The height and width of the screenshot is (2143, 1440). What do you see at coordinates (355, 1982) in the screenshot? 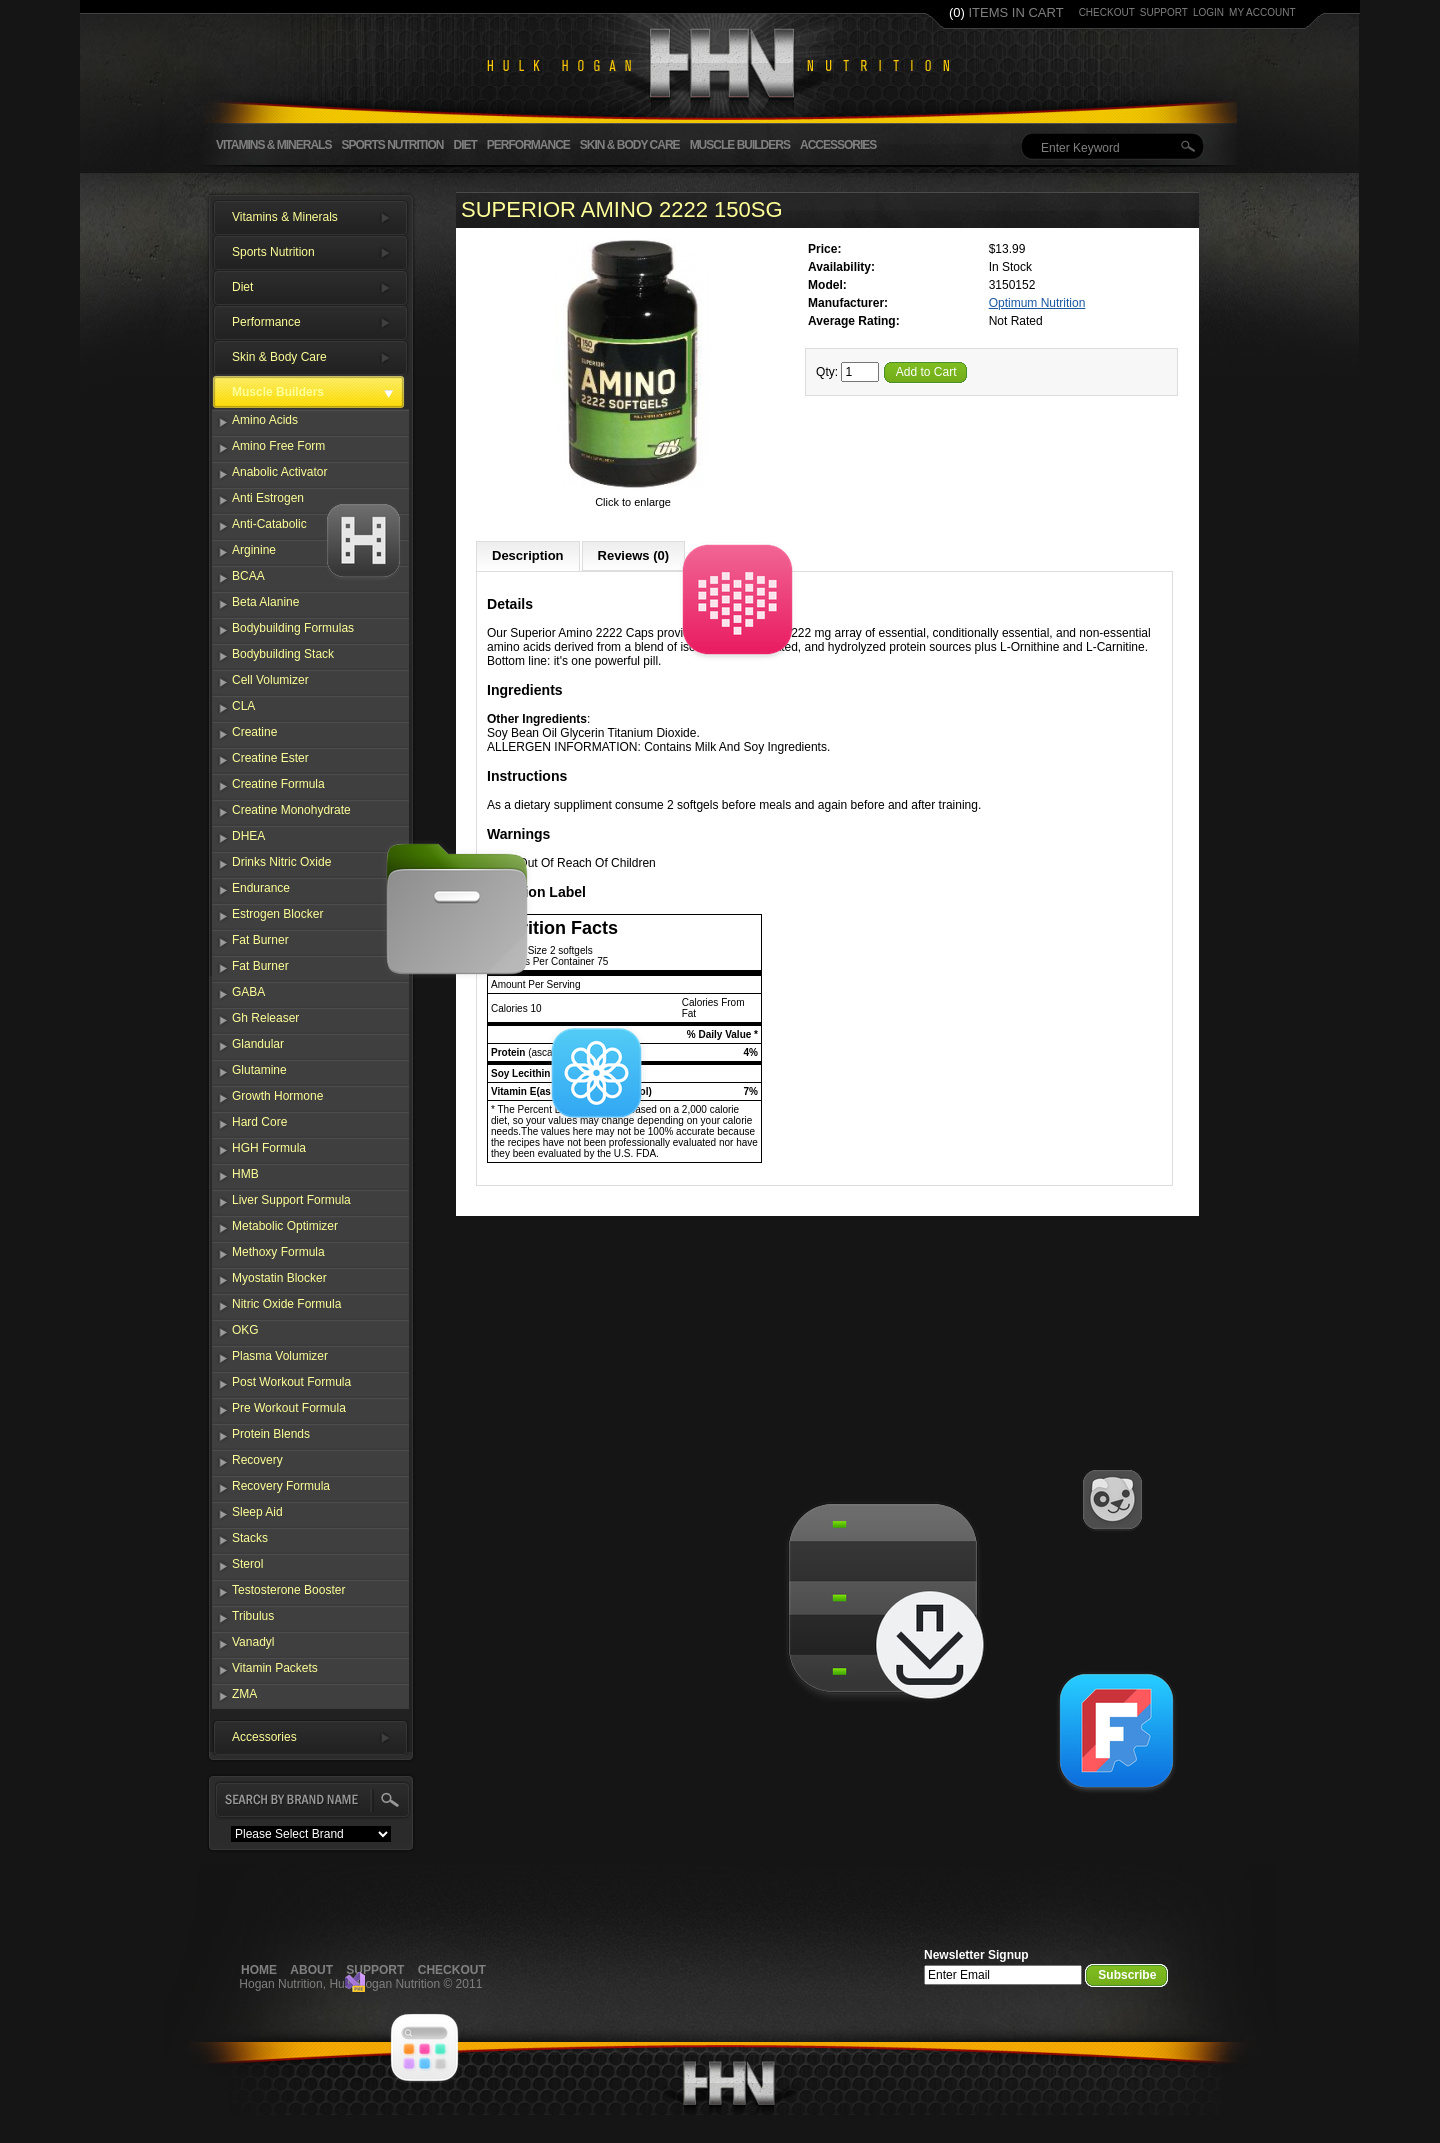
I see `open visual studio preview application` at bounding box center [355, 1982].